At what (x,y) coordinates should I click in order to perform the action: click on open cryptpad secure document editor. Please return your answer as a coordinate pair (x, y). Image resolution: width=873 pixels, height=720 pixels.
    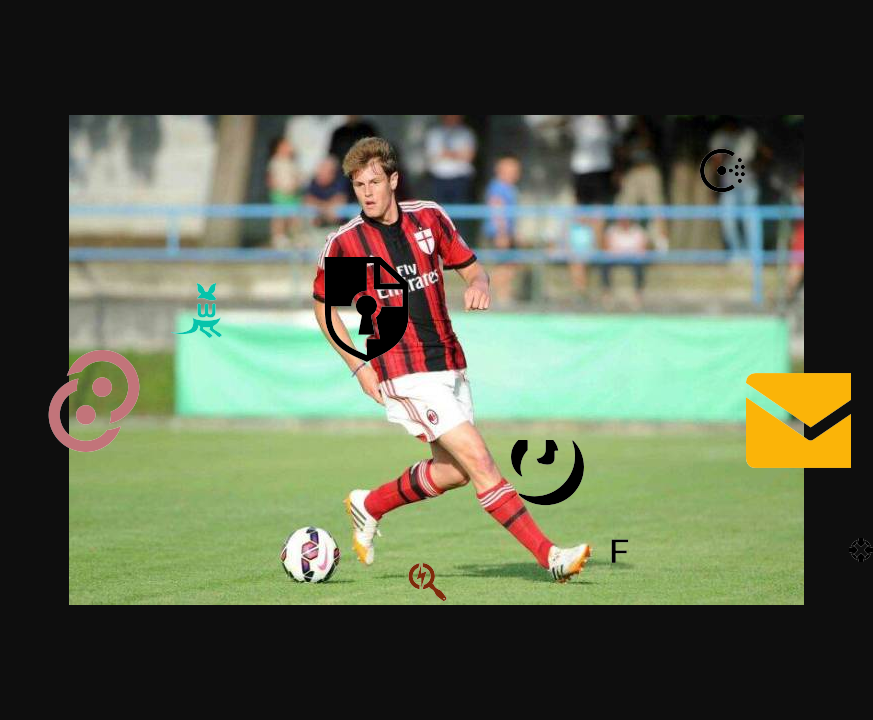
    Looking at the image, I should click on (366, 309).